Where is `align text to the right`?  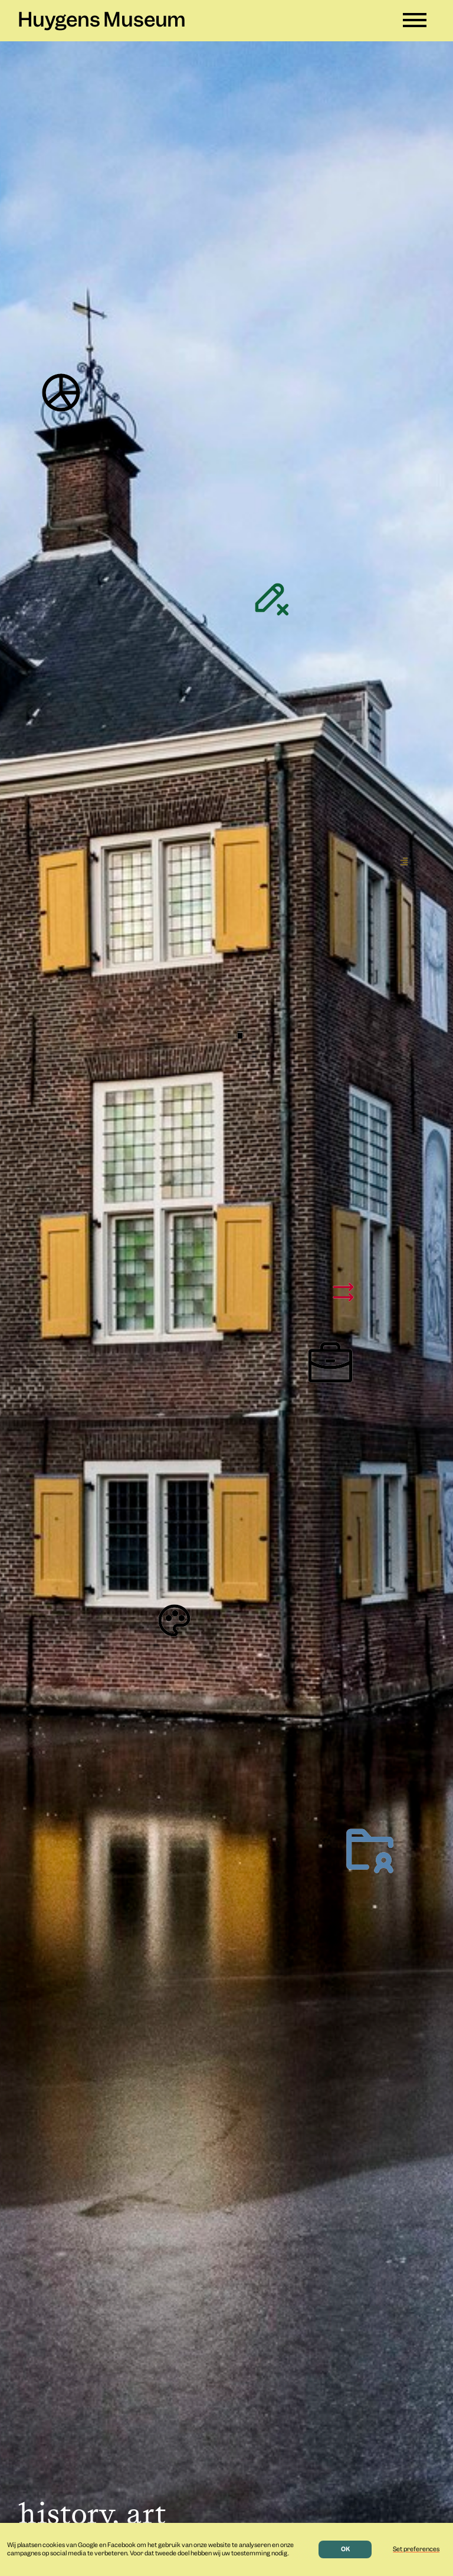 align text to the right is located at coordinates (404, 861).